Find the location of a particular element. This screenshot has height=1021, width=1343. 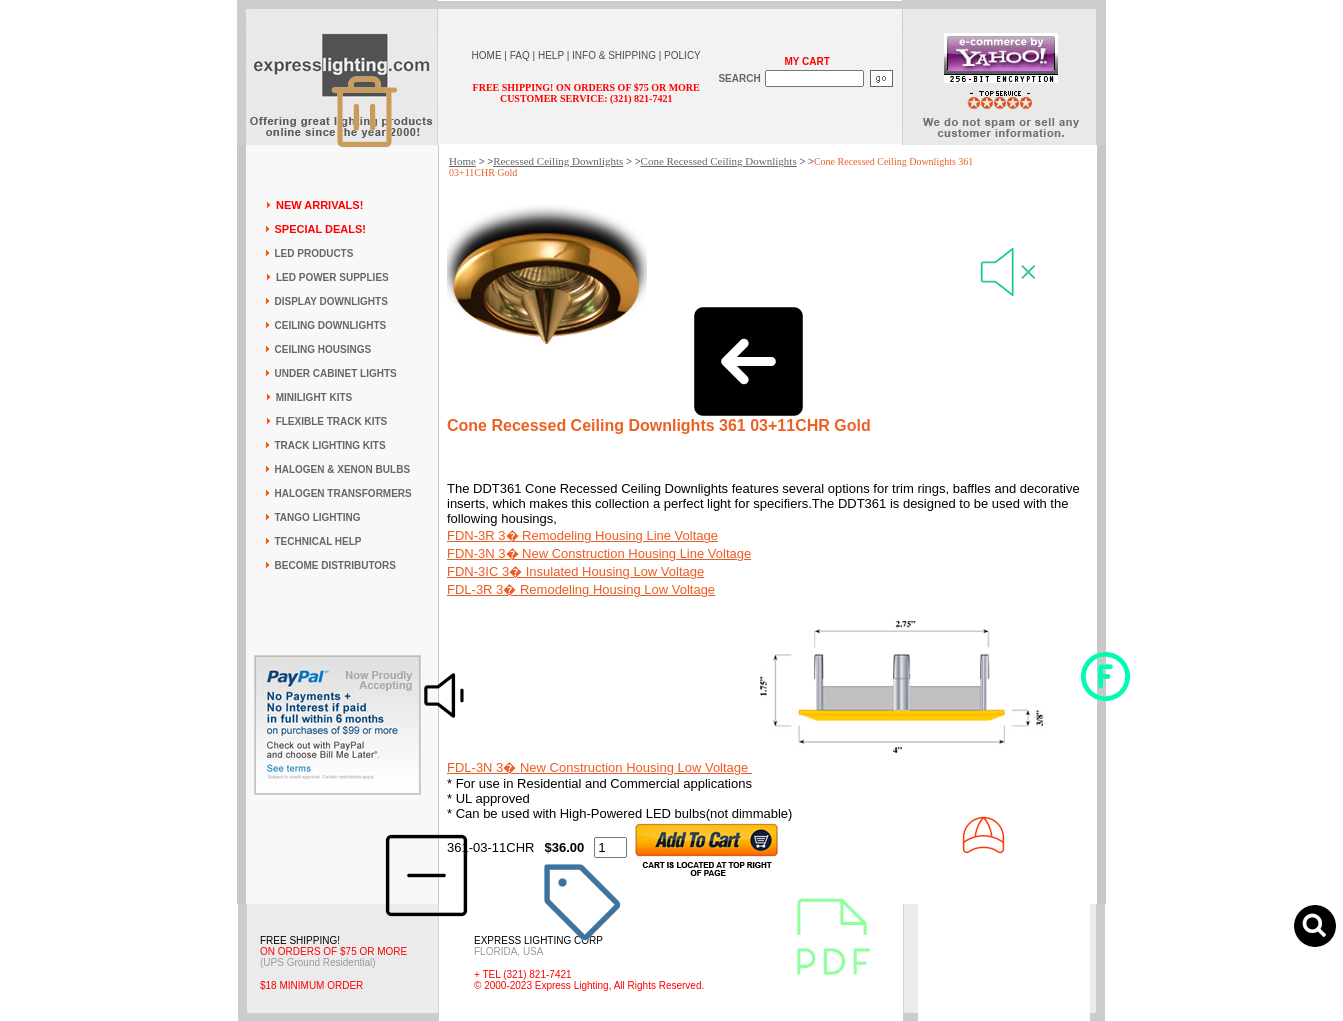

volume set to low level is located at coordinates (446, 695).